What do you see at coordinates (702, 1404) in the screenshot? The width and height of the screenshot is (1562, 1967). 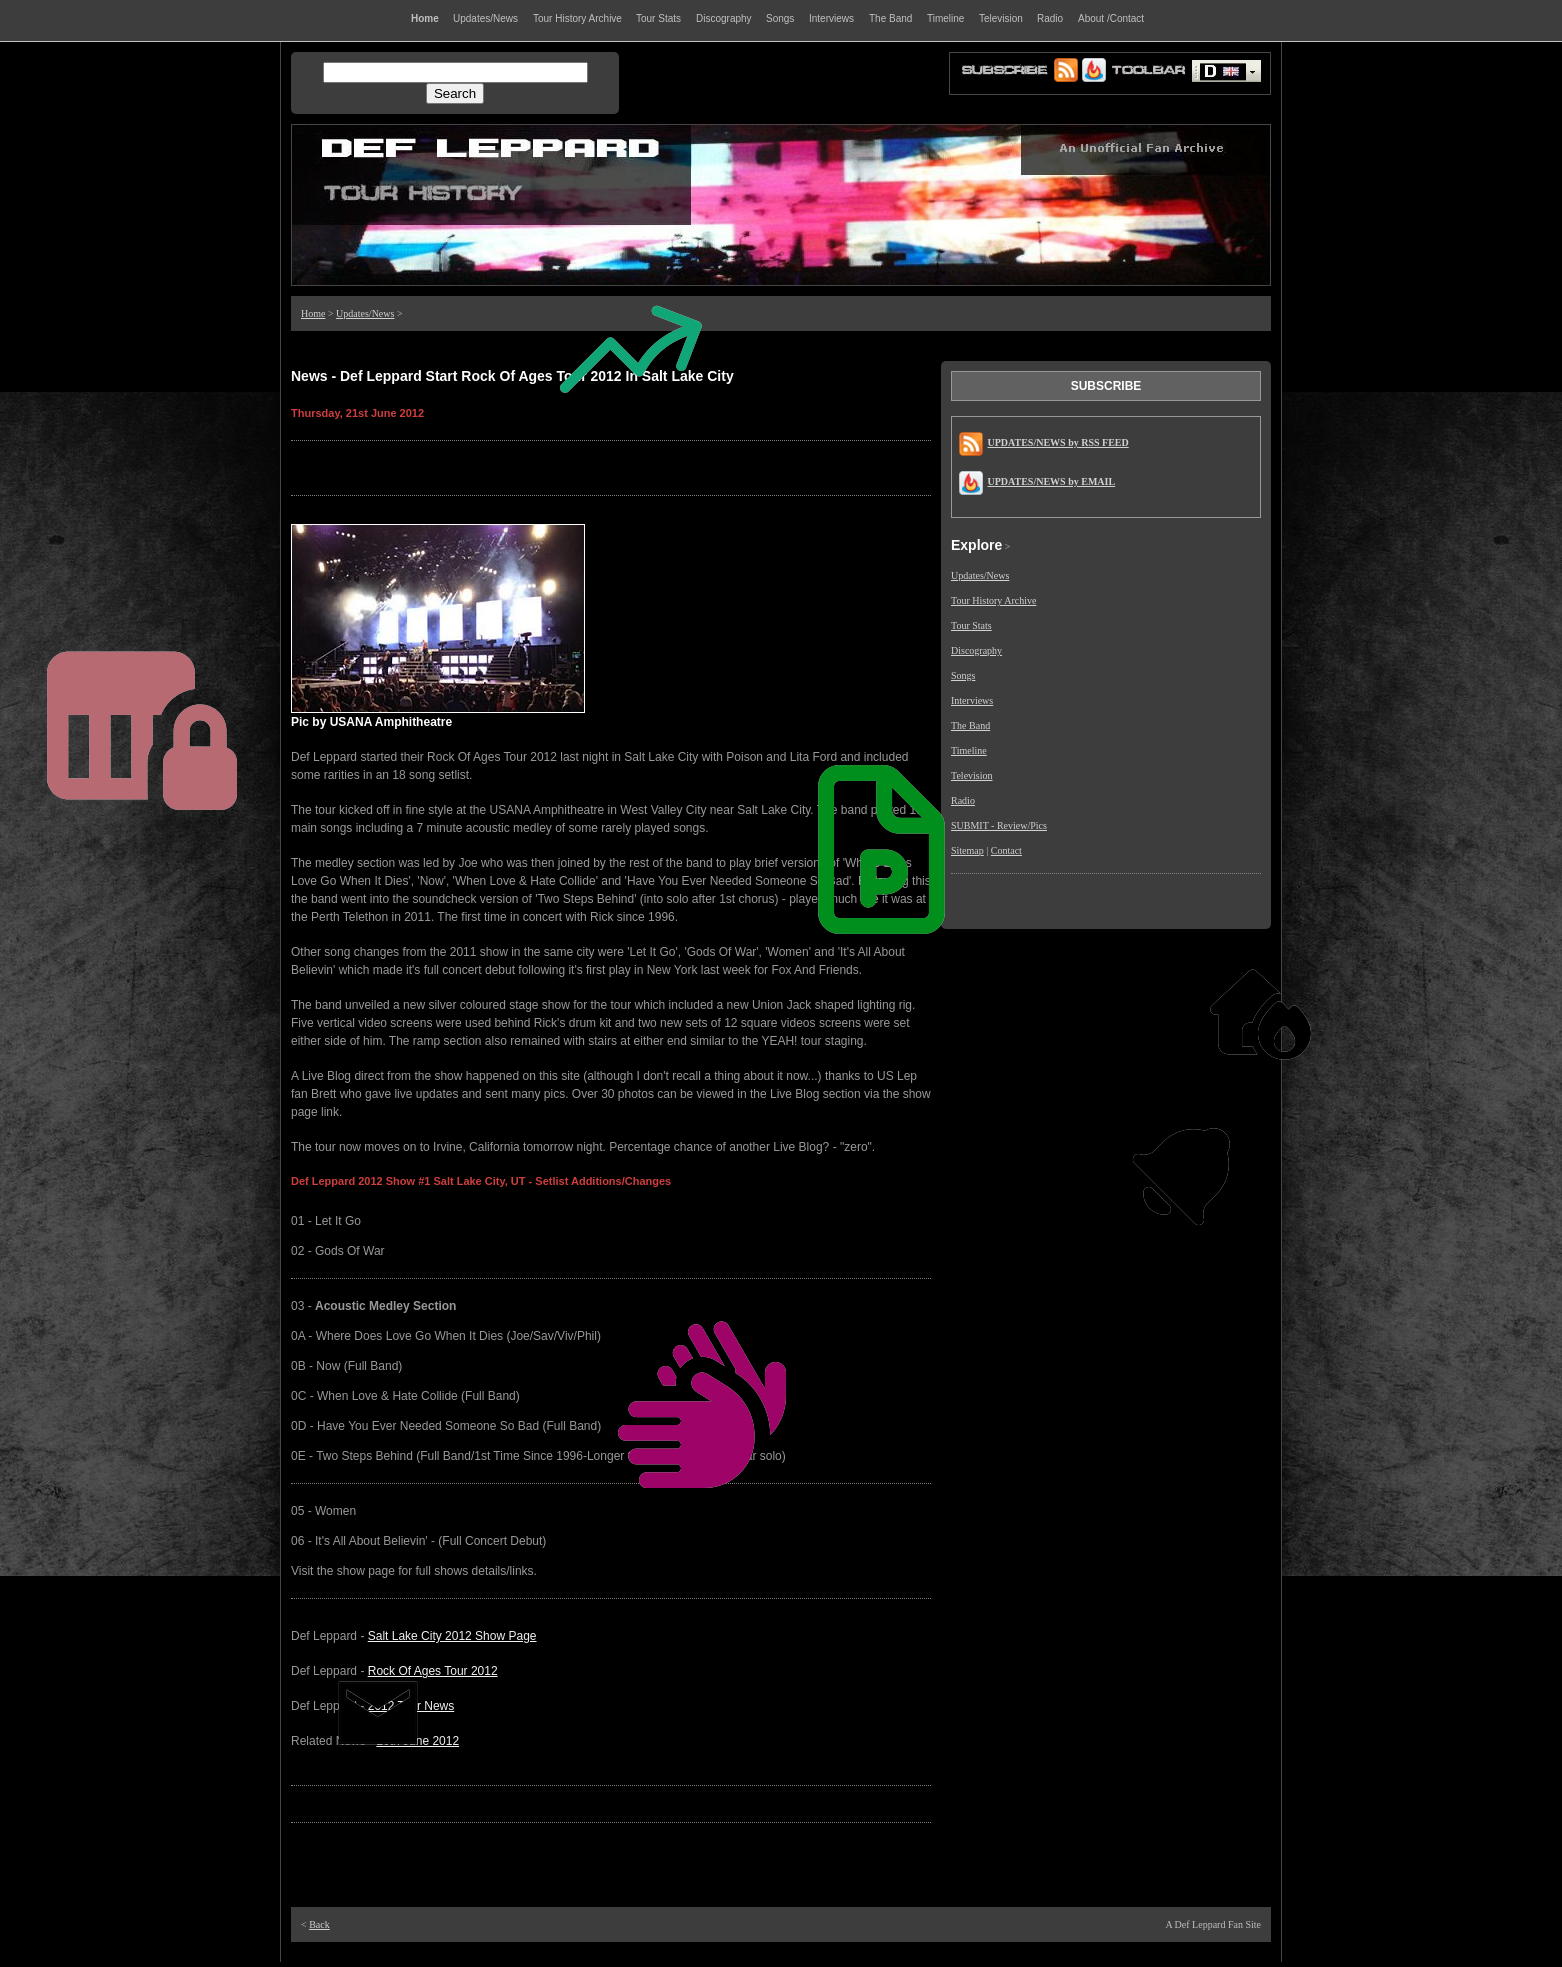 I see `indicates sign language or accessibility features` at bounding box center [702, 1404].